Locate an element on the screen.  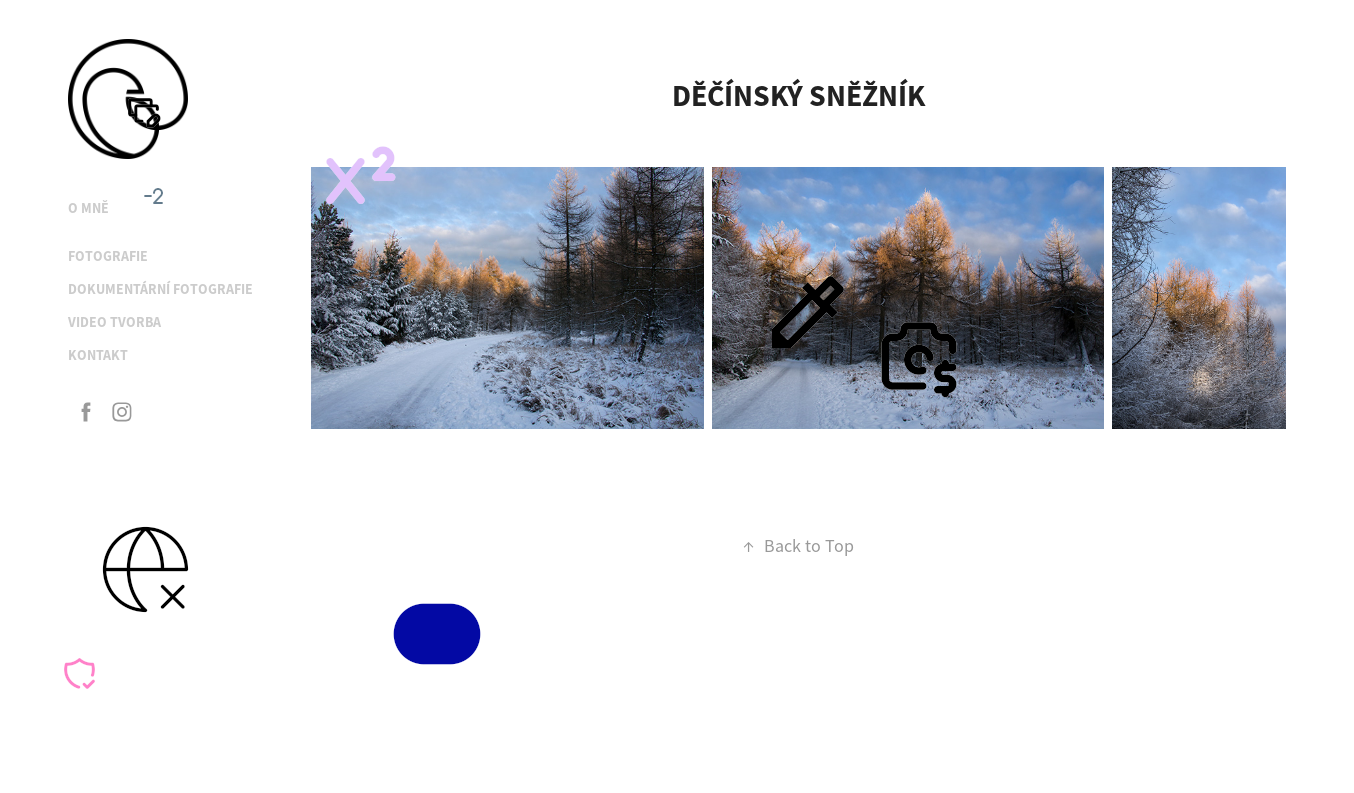
apply superscript formatting to selected text is located at coordinates (357, 181).